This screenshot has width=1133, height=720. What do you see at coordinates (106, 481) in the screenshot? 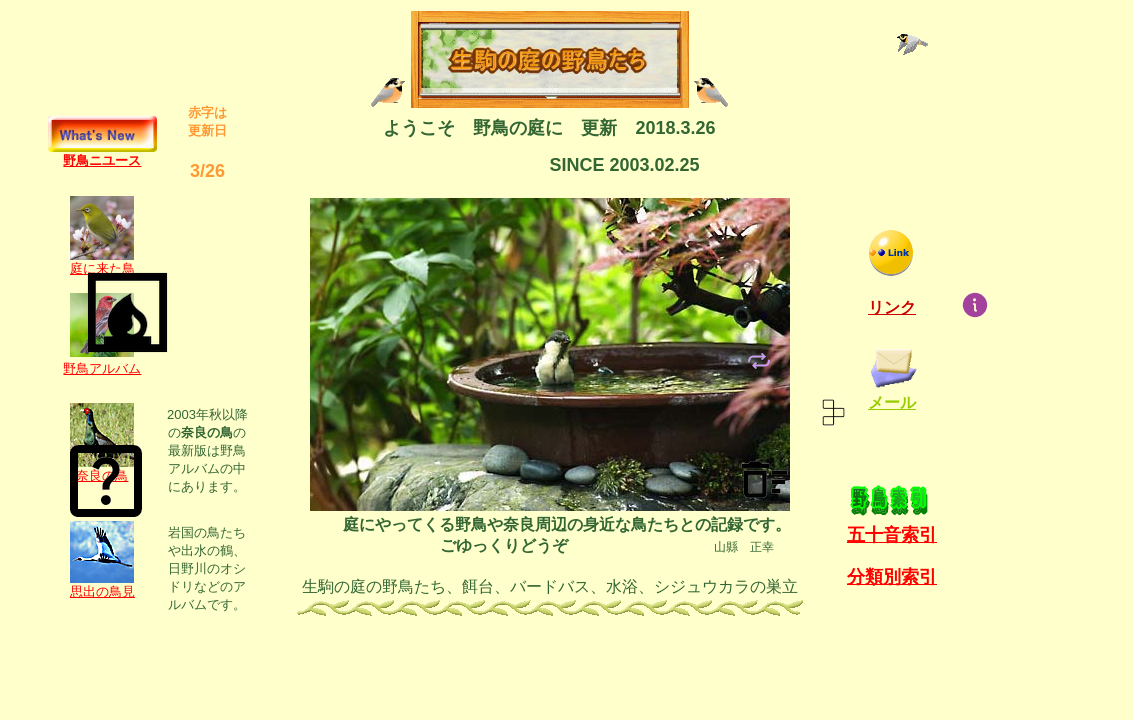
I see `access help center or support resources` at bounding box center [106, 481].